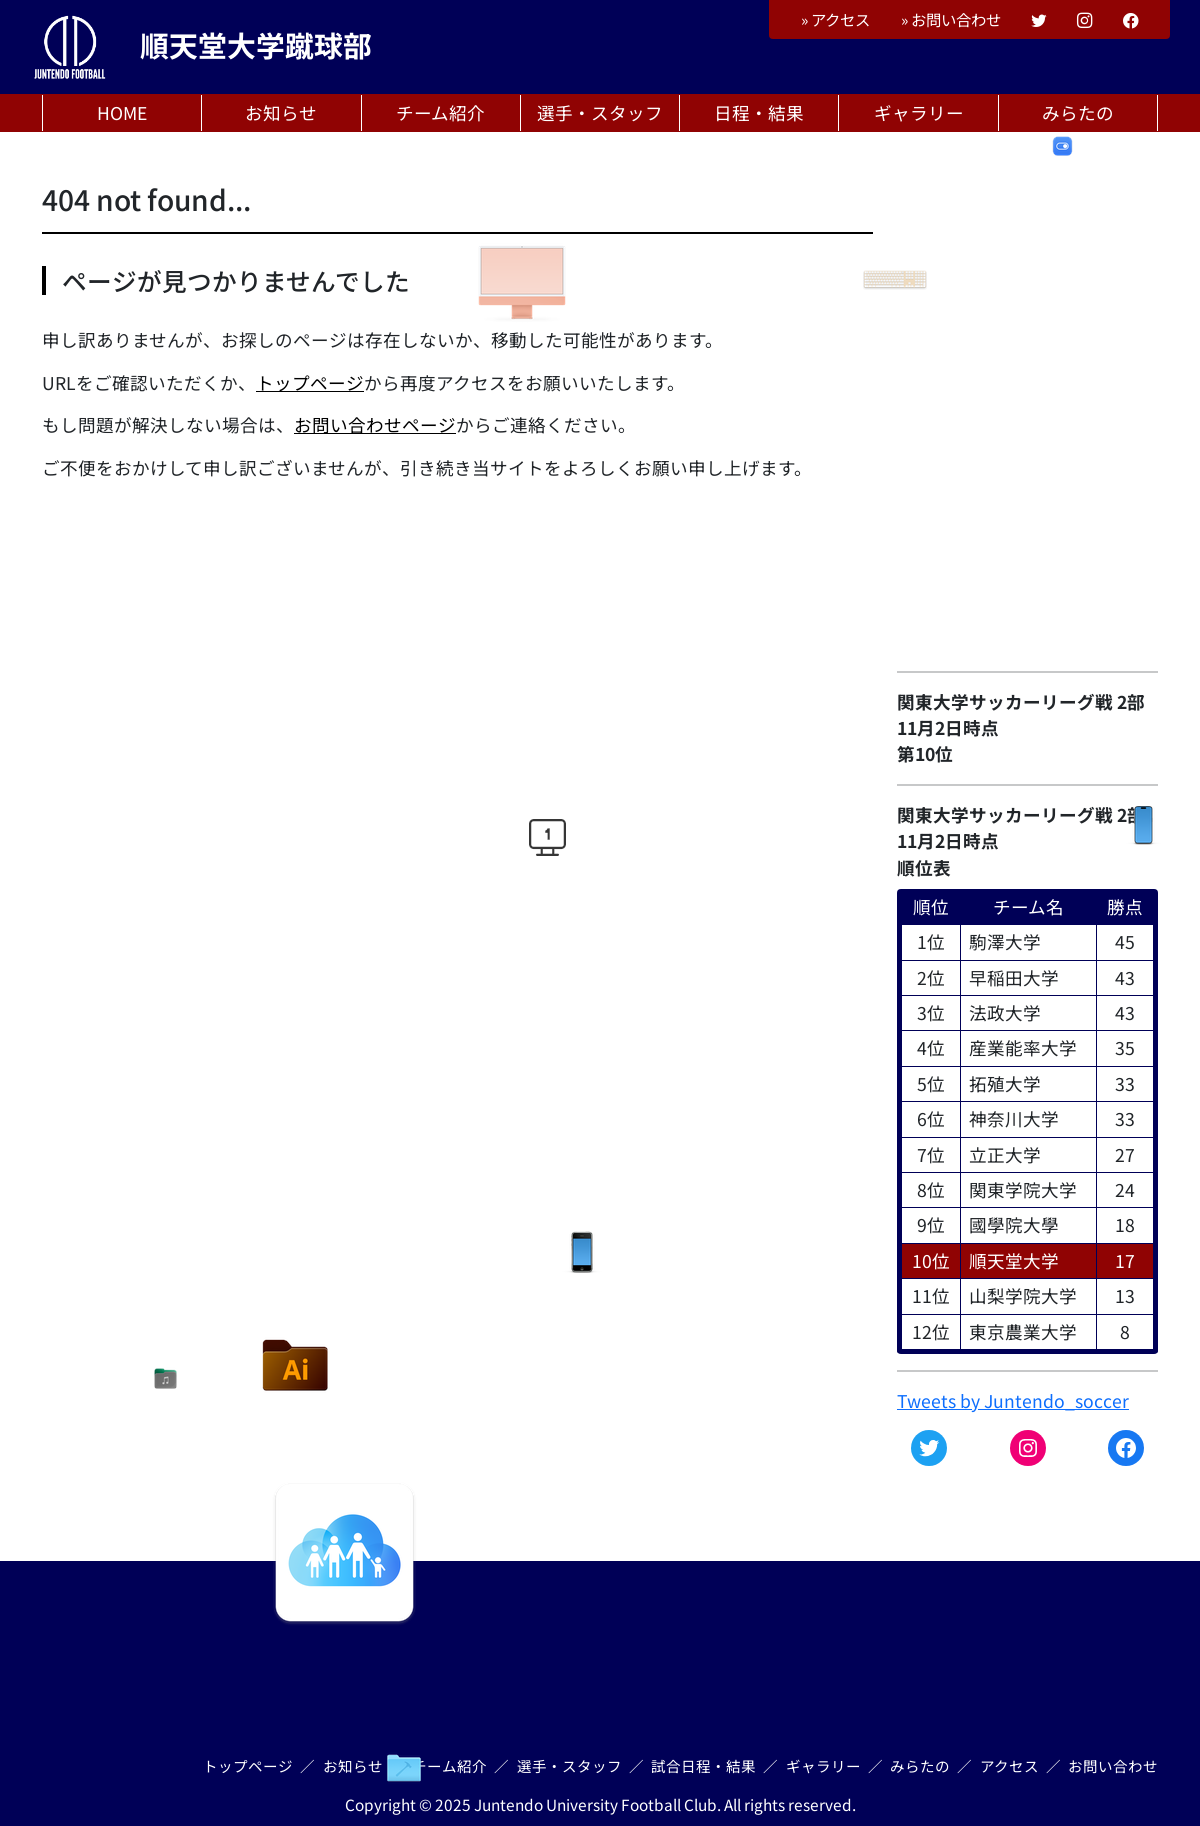 The image size is (1200, 1826). Describe the element at coordinates (344, 1552) in the screenshot. I see `access family sharing settings` at that location.